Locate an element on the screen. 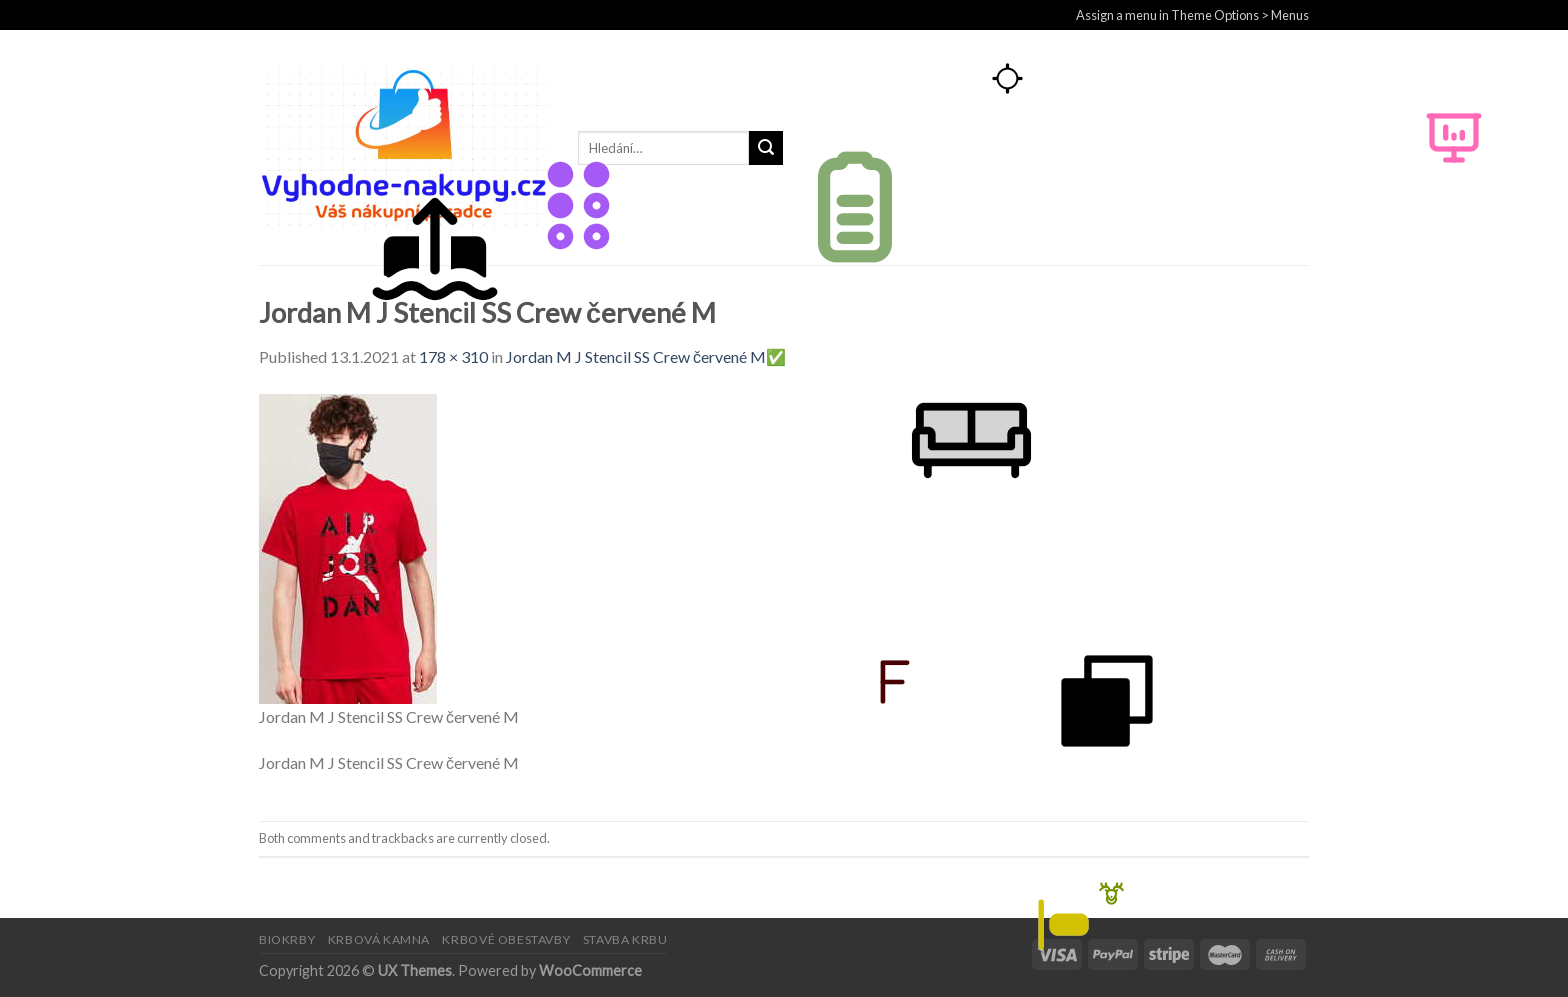 This screenshot has height=997, width=1568. align selected elements to the left is located at coordinates (1063, 924).